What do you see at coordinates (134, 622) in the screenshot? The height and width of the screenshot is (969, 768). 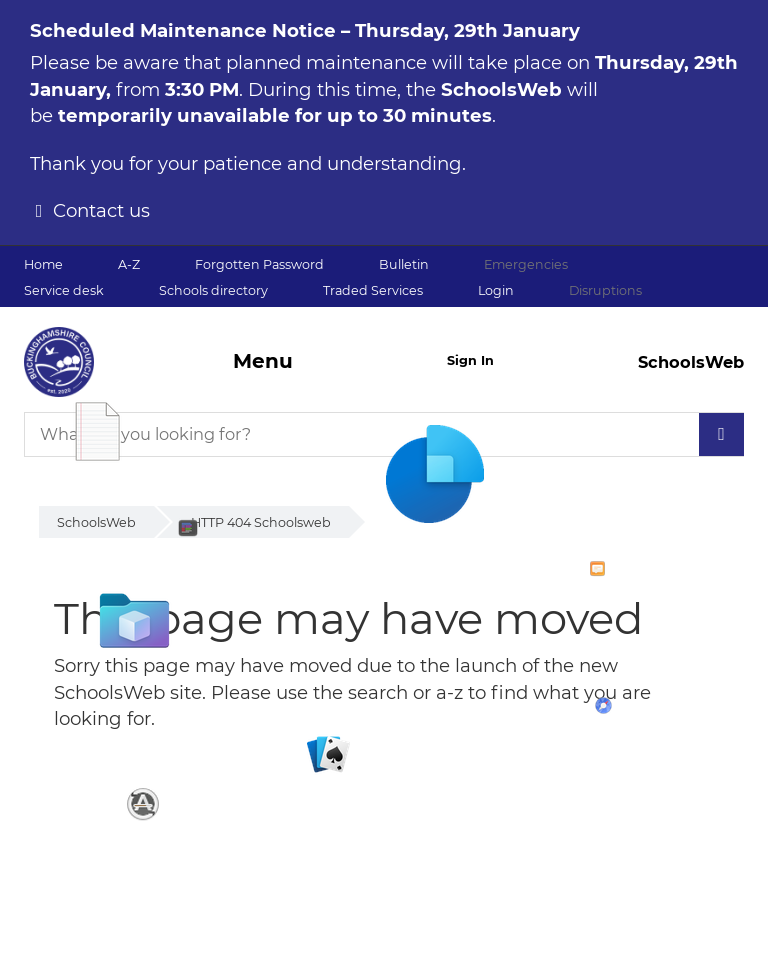 I see `open the 3D objects folder` at bounding box center [134, 622].